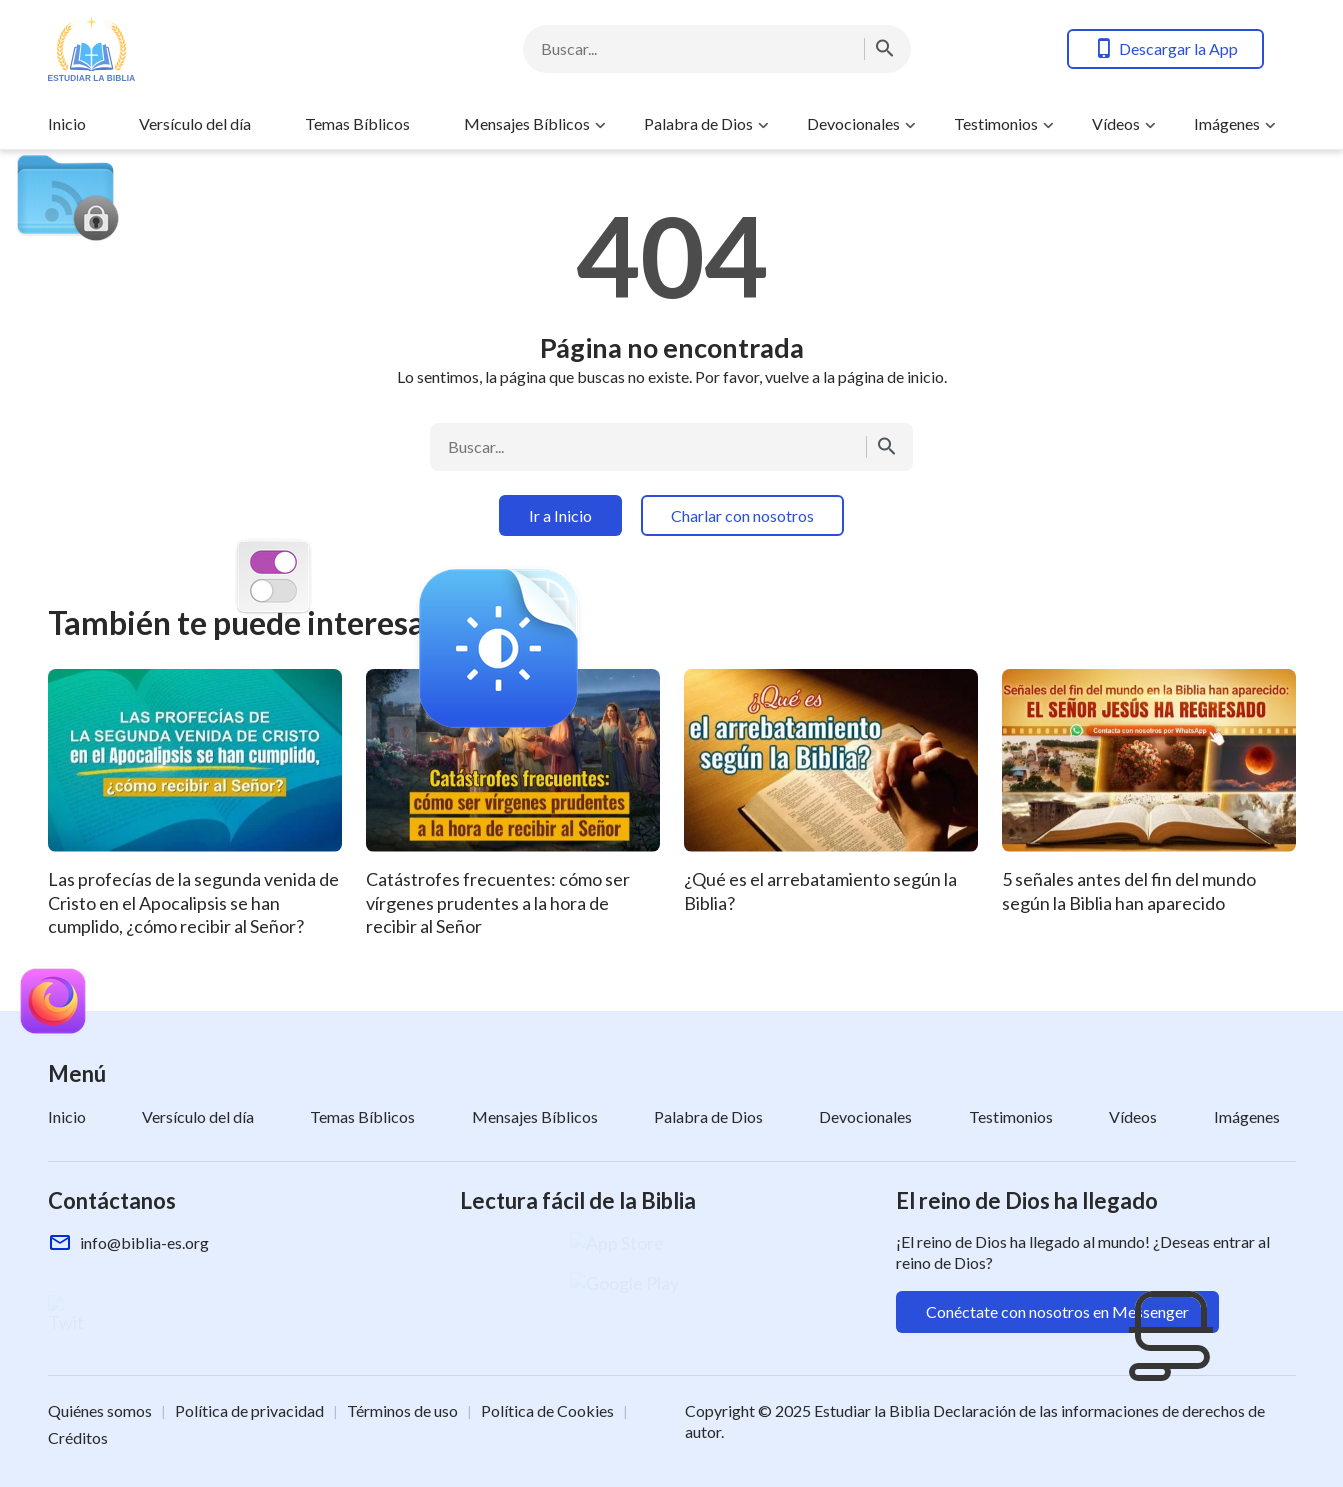 This screenshot has width=1343, height=1487. Describe the element at coordinates (1171, 1333) in the screenshot. I see `connect to a USB dock or hub` at that location.